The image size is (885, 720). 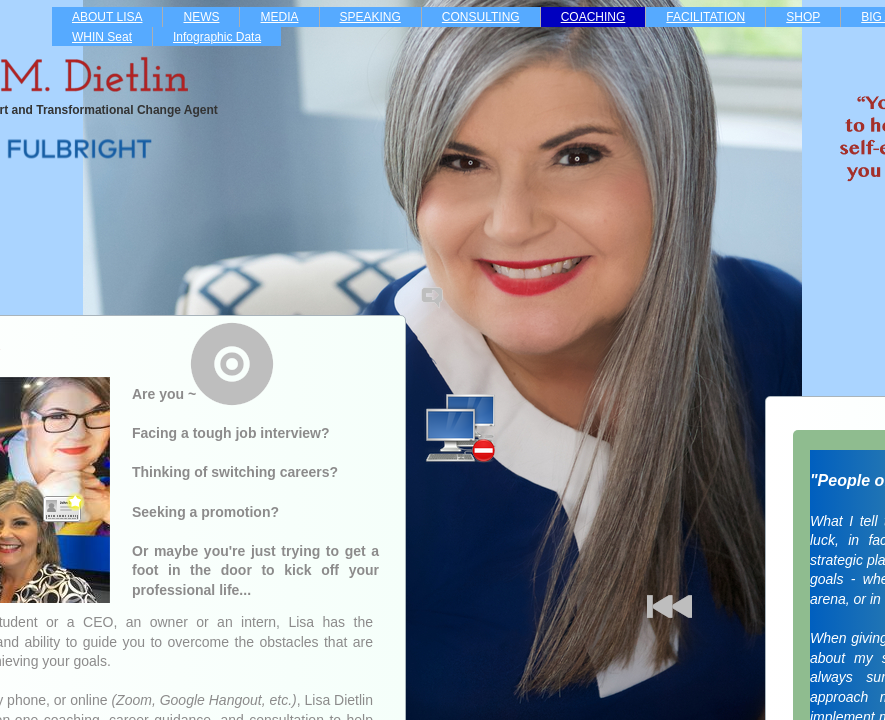 What do you see at coordinates (460, 428) in the screenshot?
I see `indicates network connection error` at bounding box center [460, 428].